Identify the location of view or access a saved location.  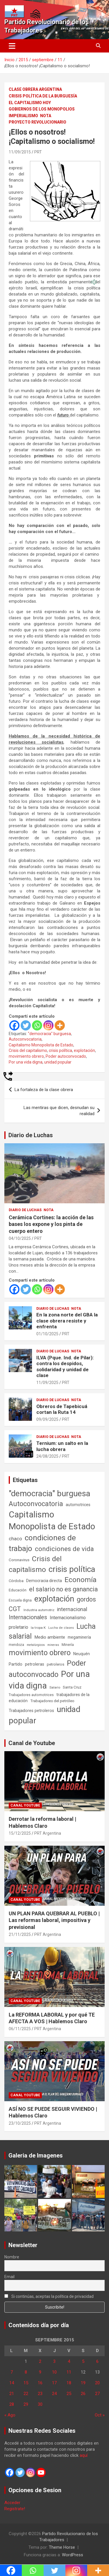
(48, 1974).